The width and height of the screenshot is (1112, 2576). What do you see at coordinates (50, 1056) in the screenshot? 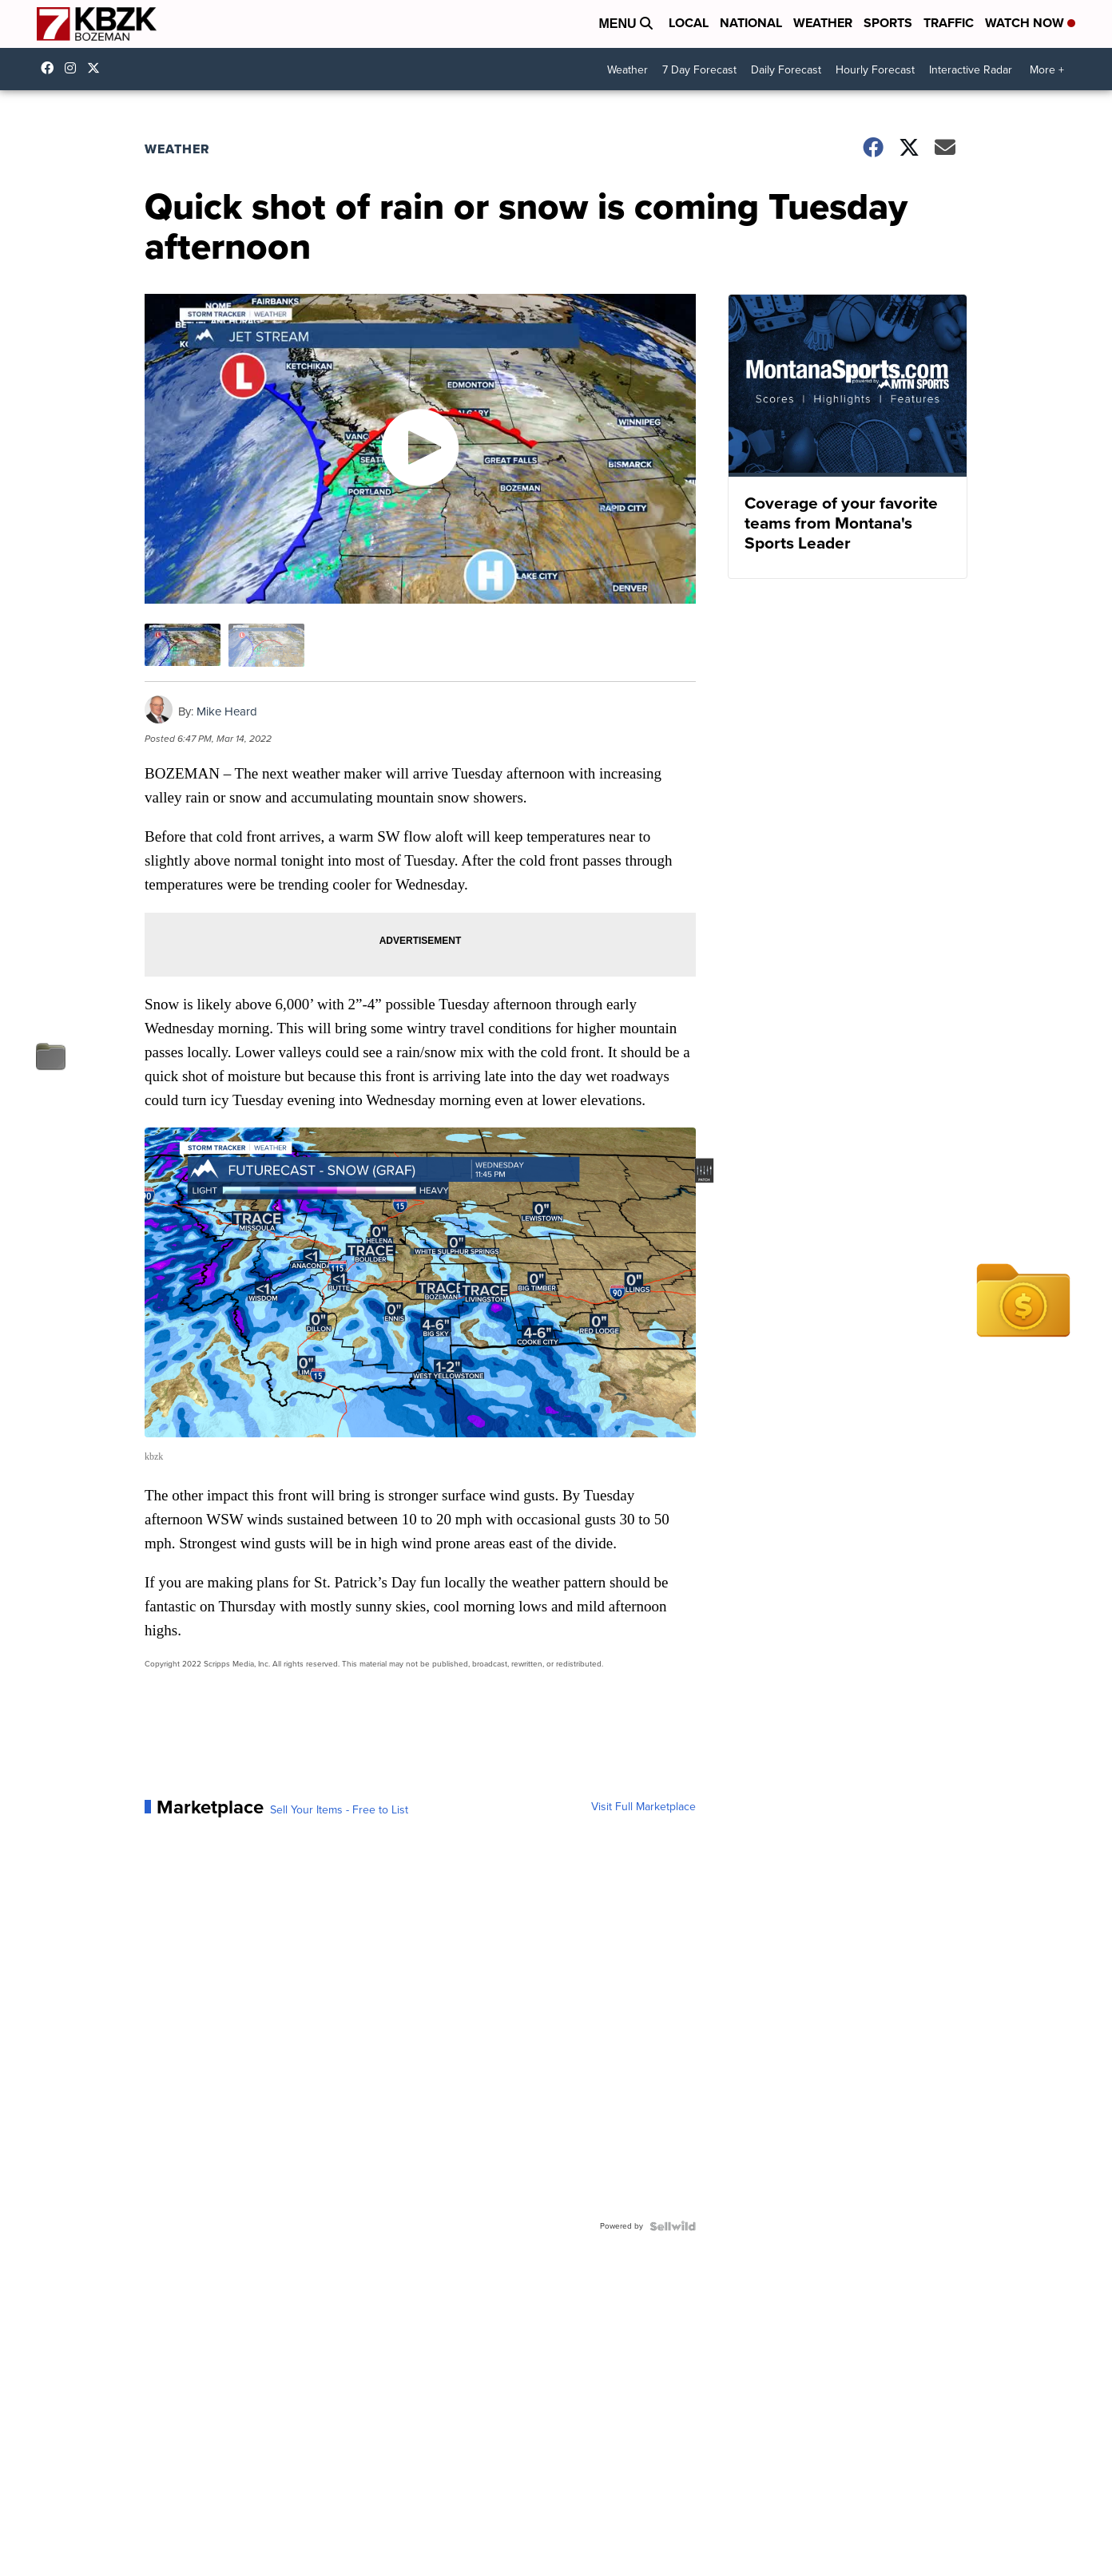
I see `open a folder to view its contents` at bounding box center [50, 1056].